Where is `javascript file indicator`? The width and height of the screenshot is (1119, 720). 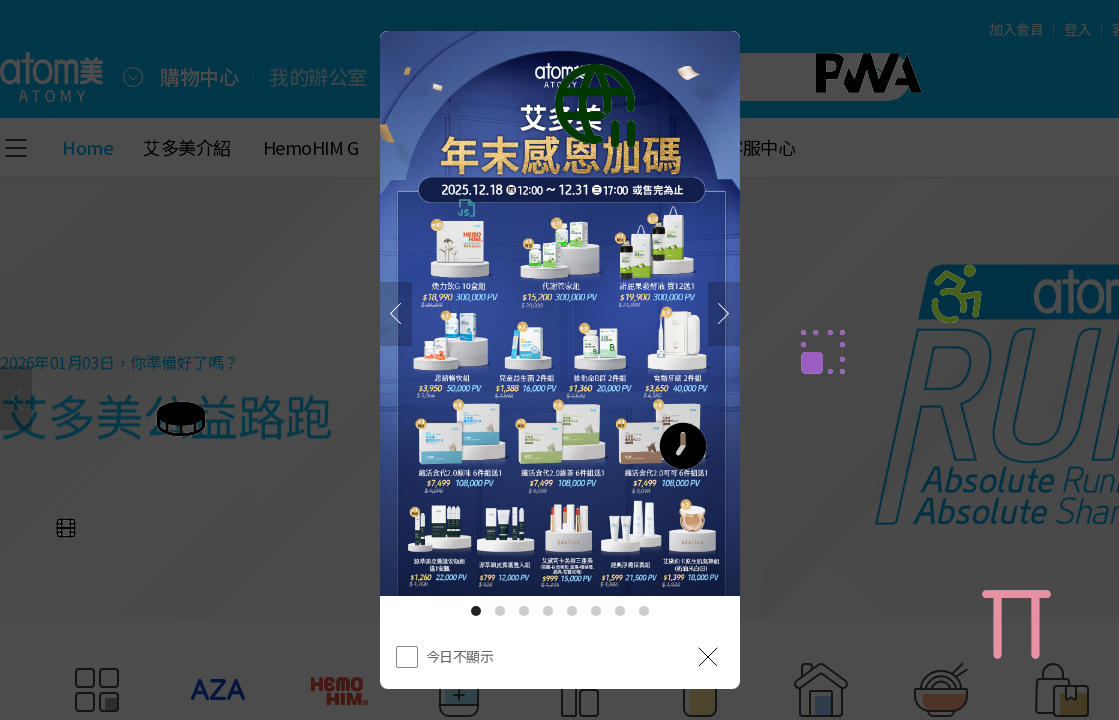
javascript file indicator is located at coordinates (467, 208).